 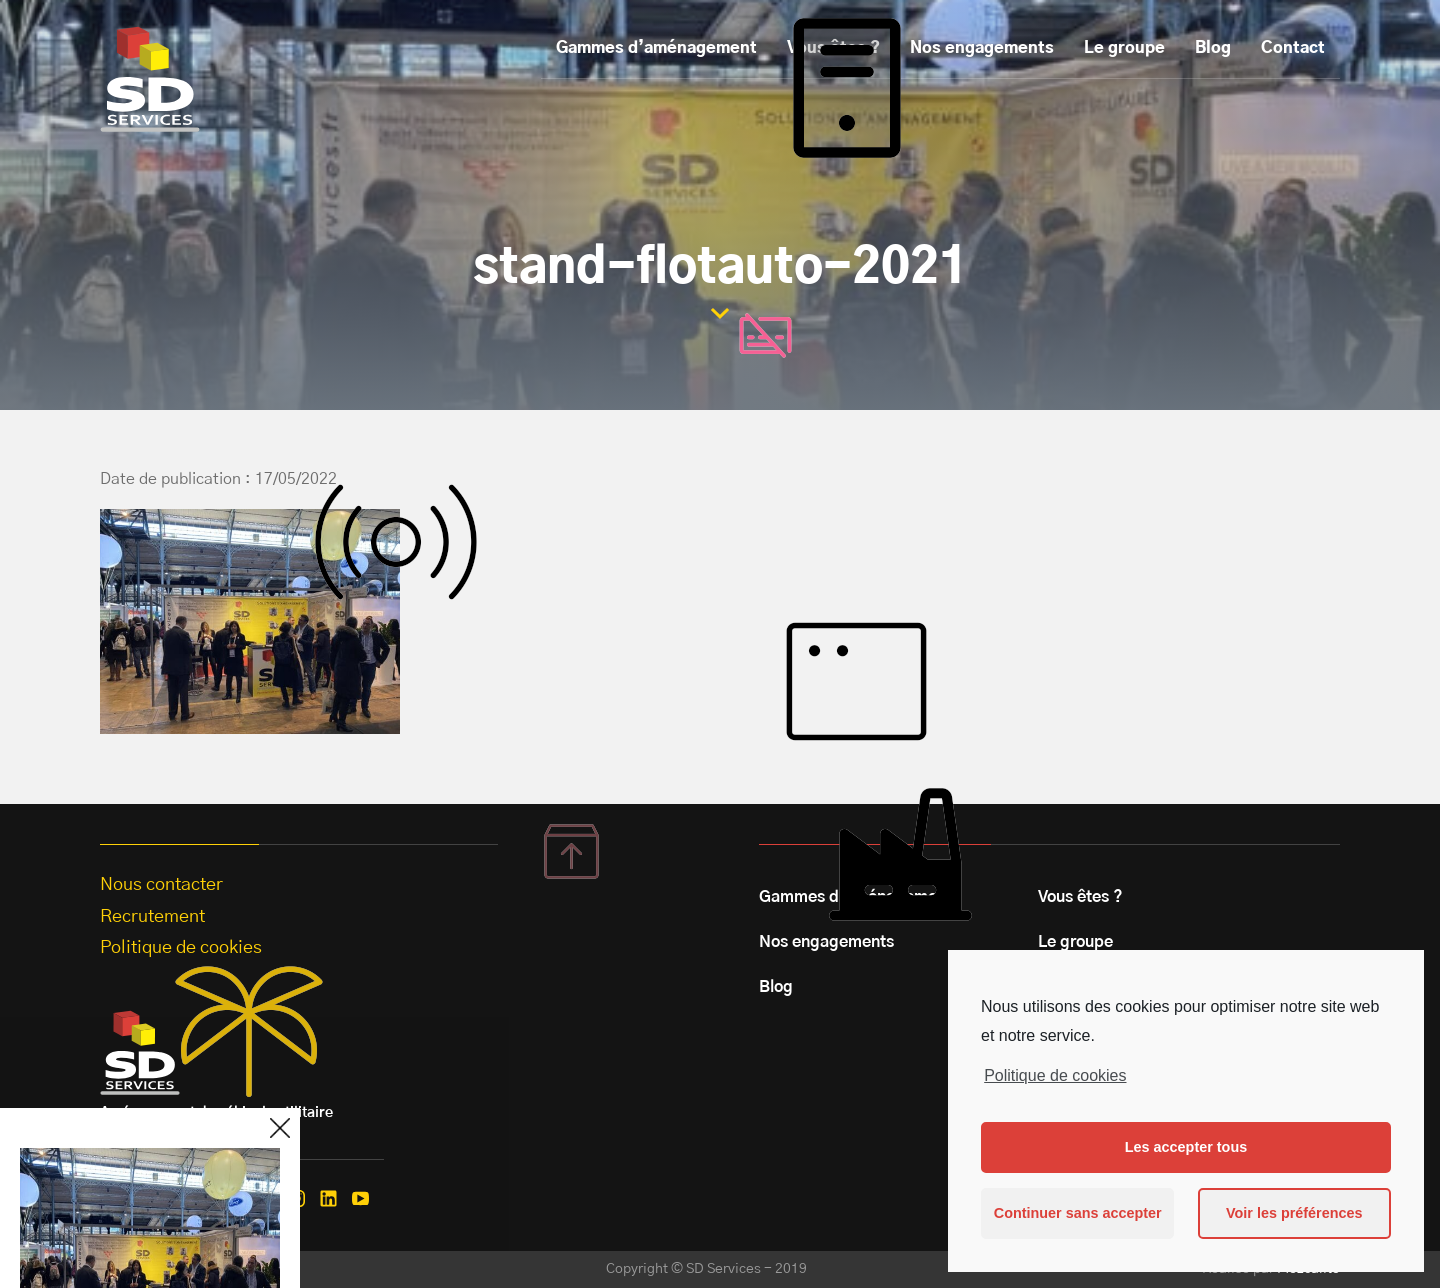 I want to click on view manufacturing or production settings, so click(x=900, y=859).